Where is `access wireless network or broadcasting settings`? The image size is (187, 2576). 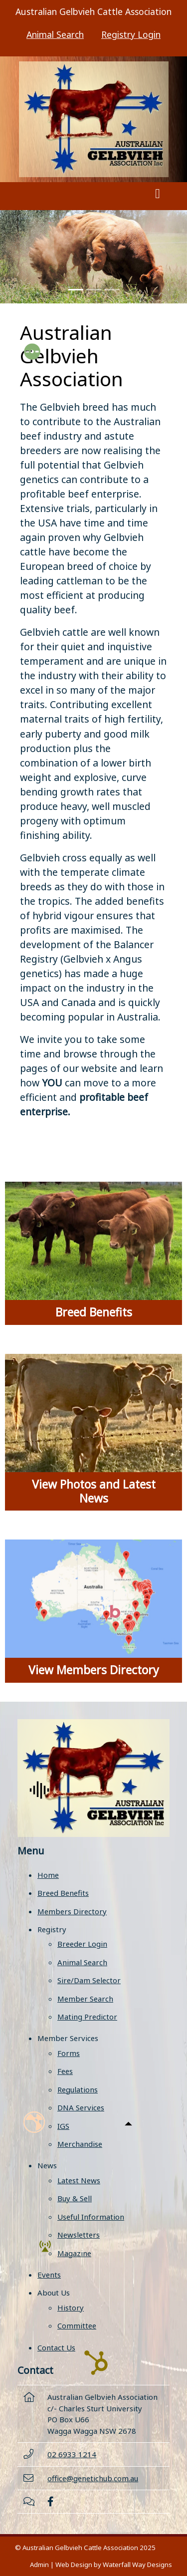
access wireless network or broadcasting settings is located at coordinates (45, 2246).